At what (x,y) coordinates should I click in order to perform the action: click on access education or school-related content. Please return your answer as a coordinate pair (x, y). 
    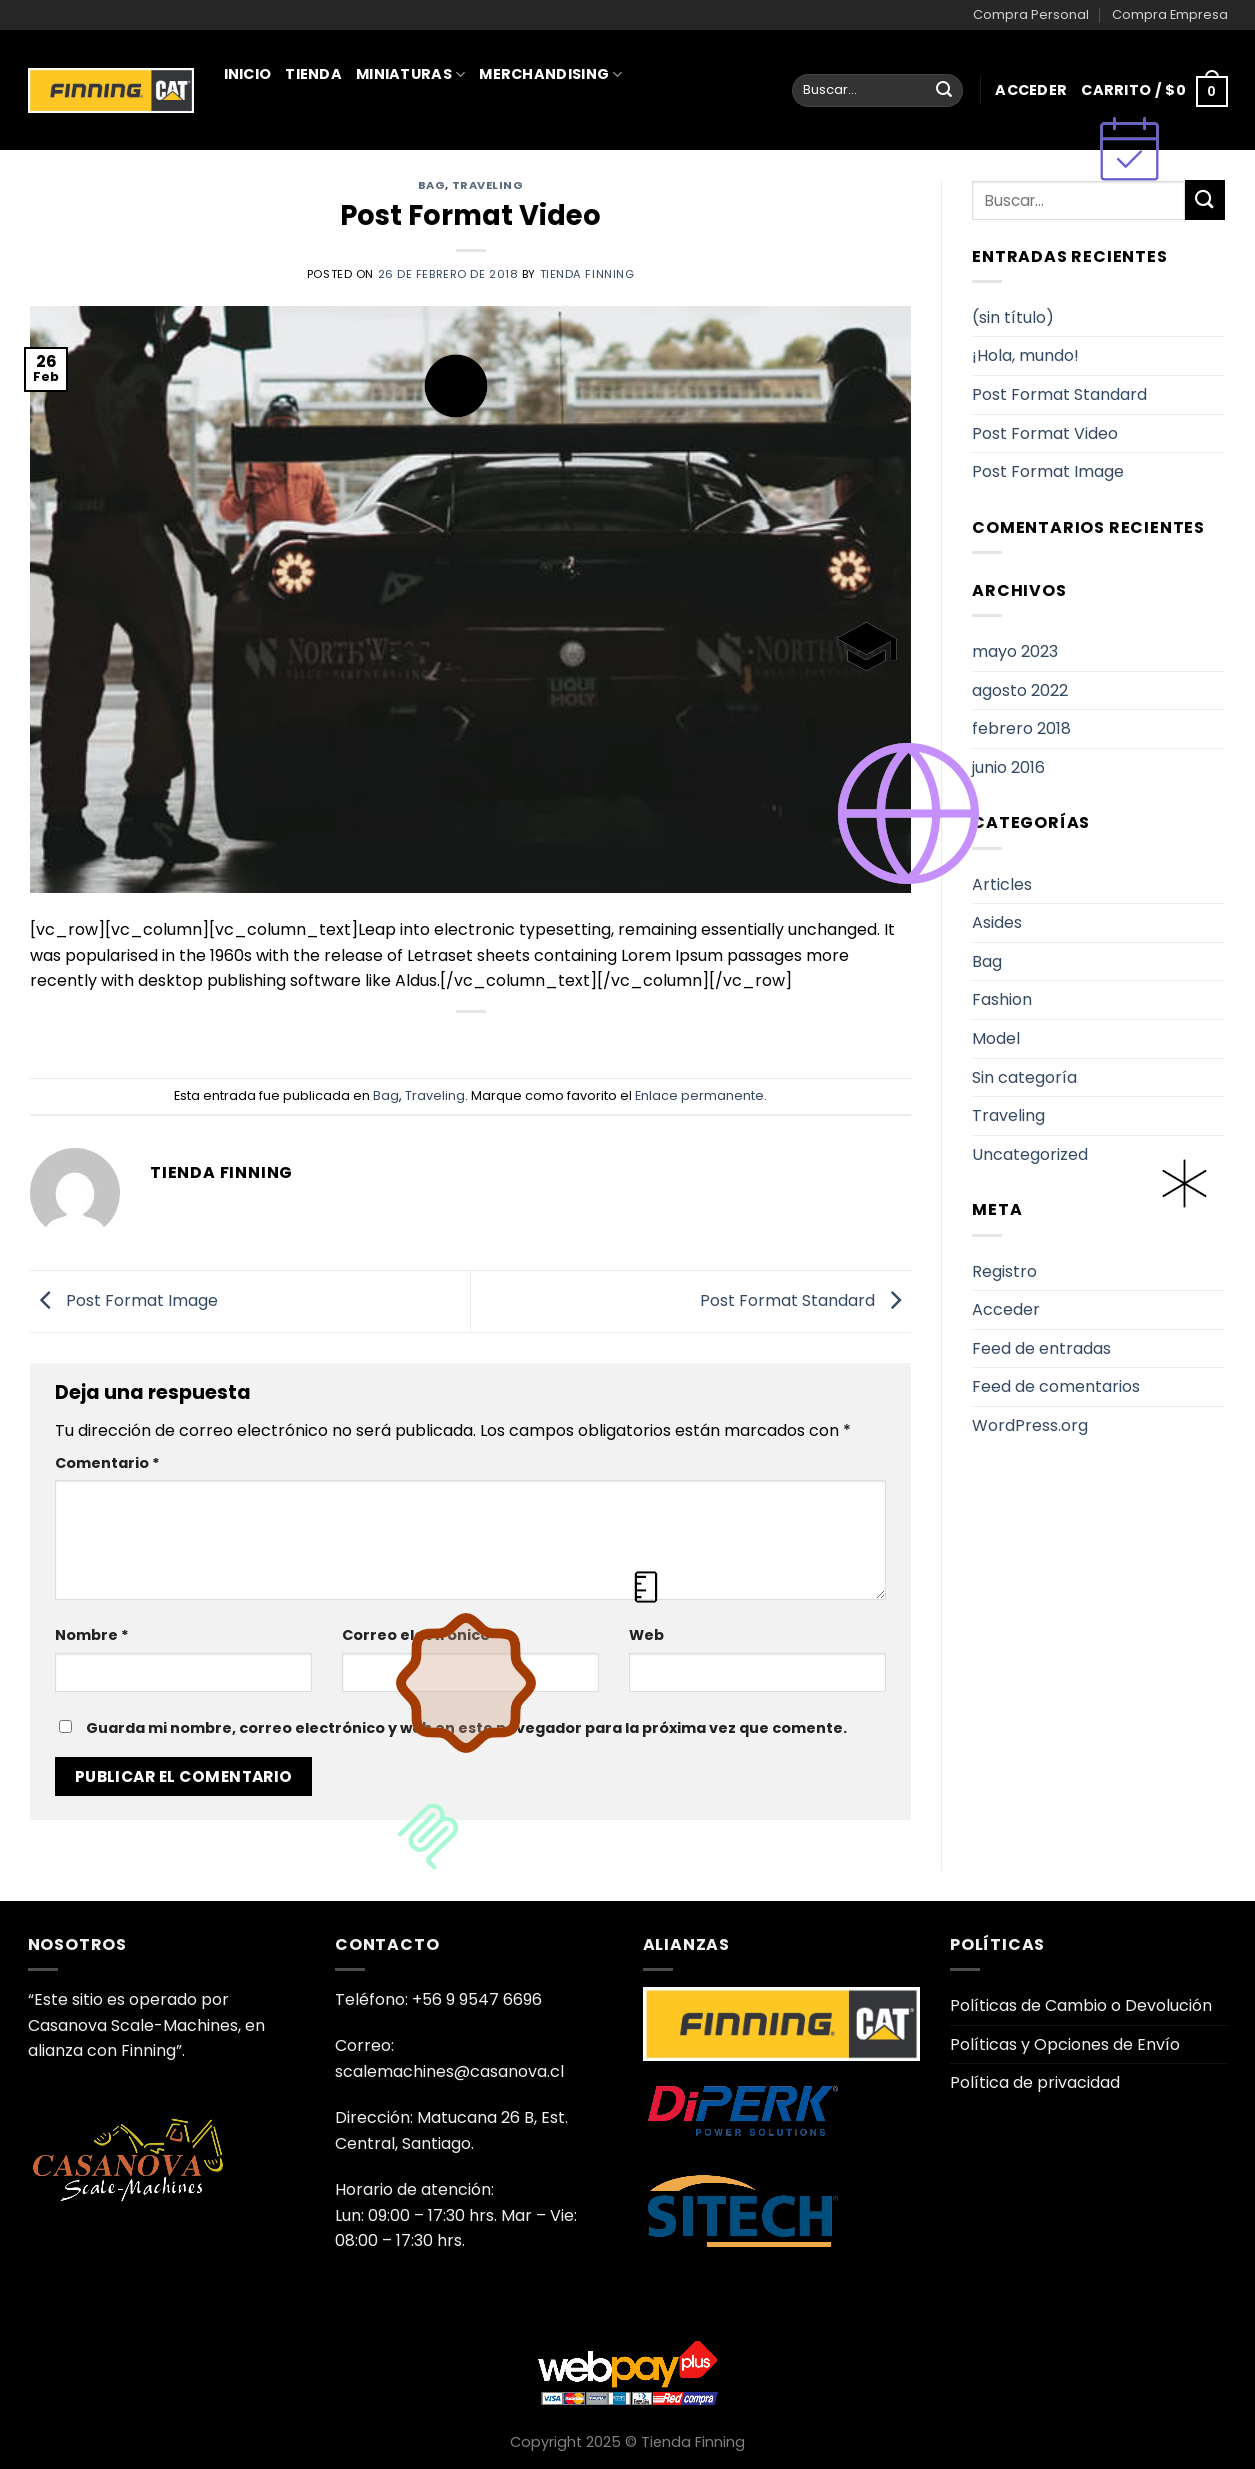
    Looking at the image, I should click on (866, 646).